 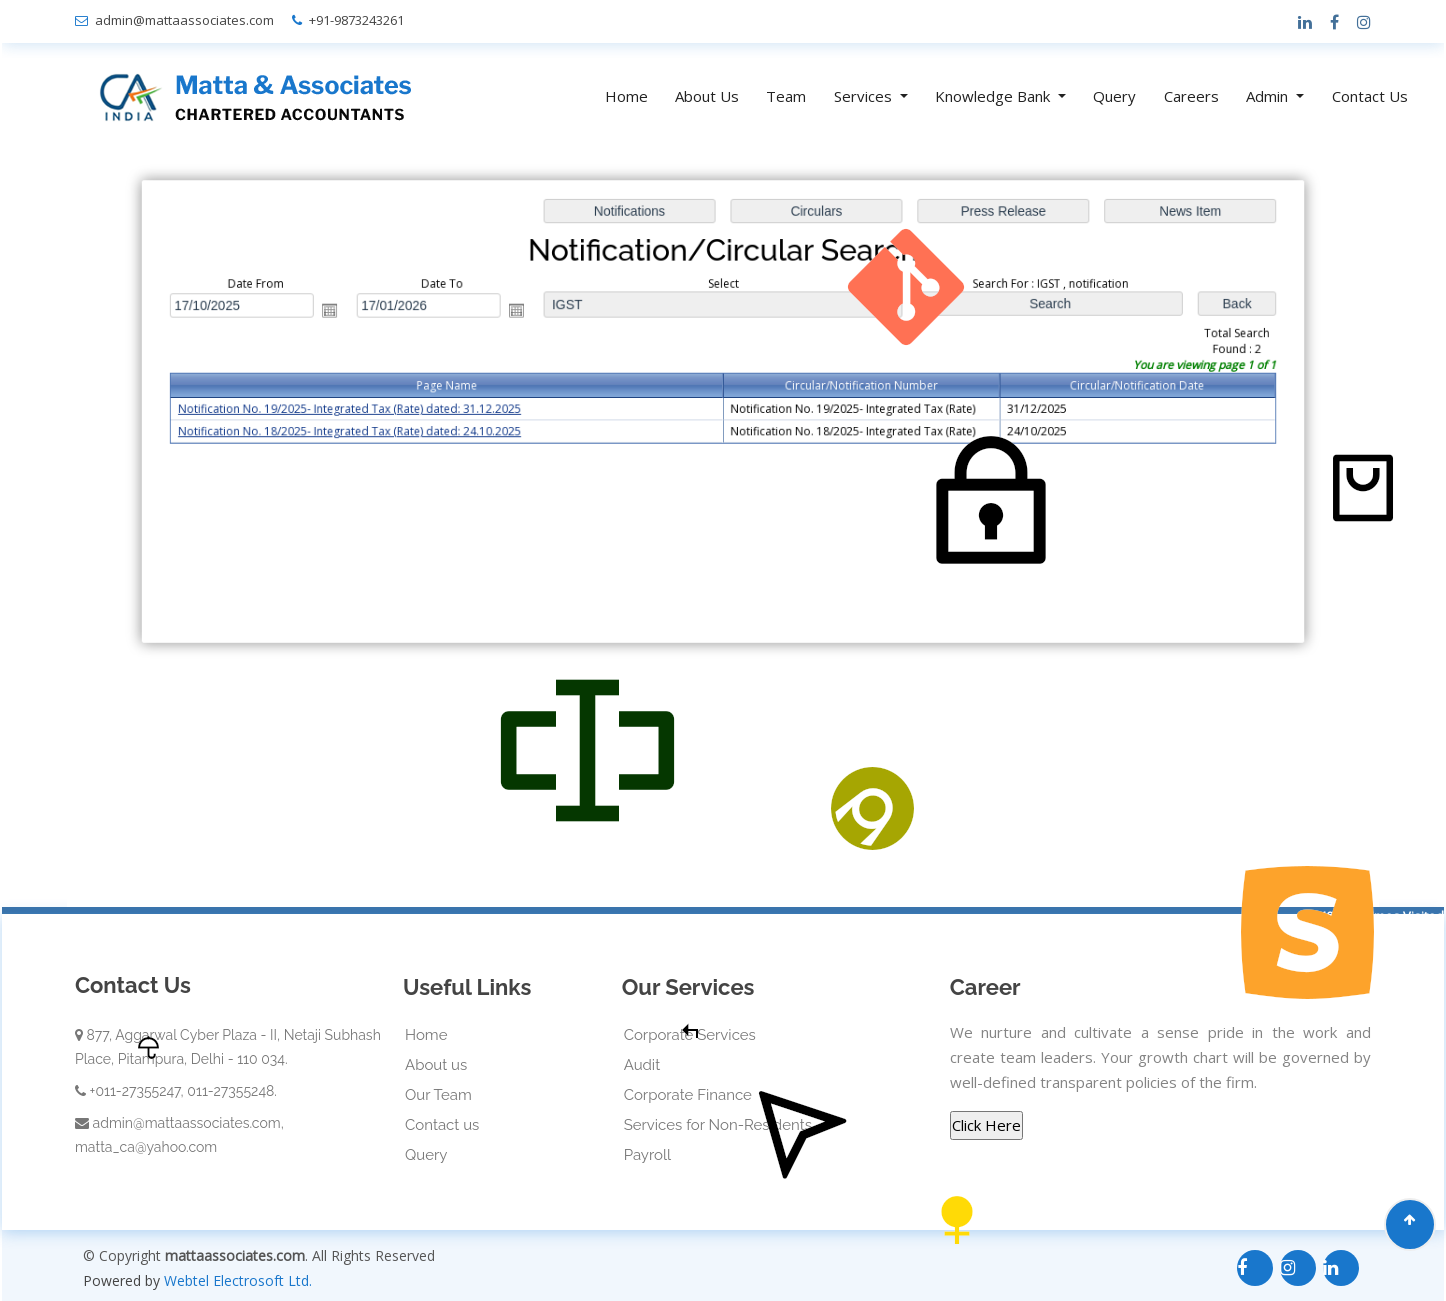 What do you see at coordinates (691, 1031) in the screenshot?
I see `reply to a message` at bounding box center [691, 1031].